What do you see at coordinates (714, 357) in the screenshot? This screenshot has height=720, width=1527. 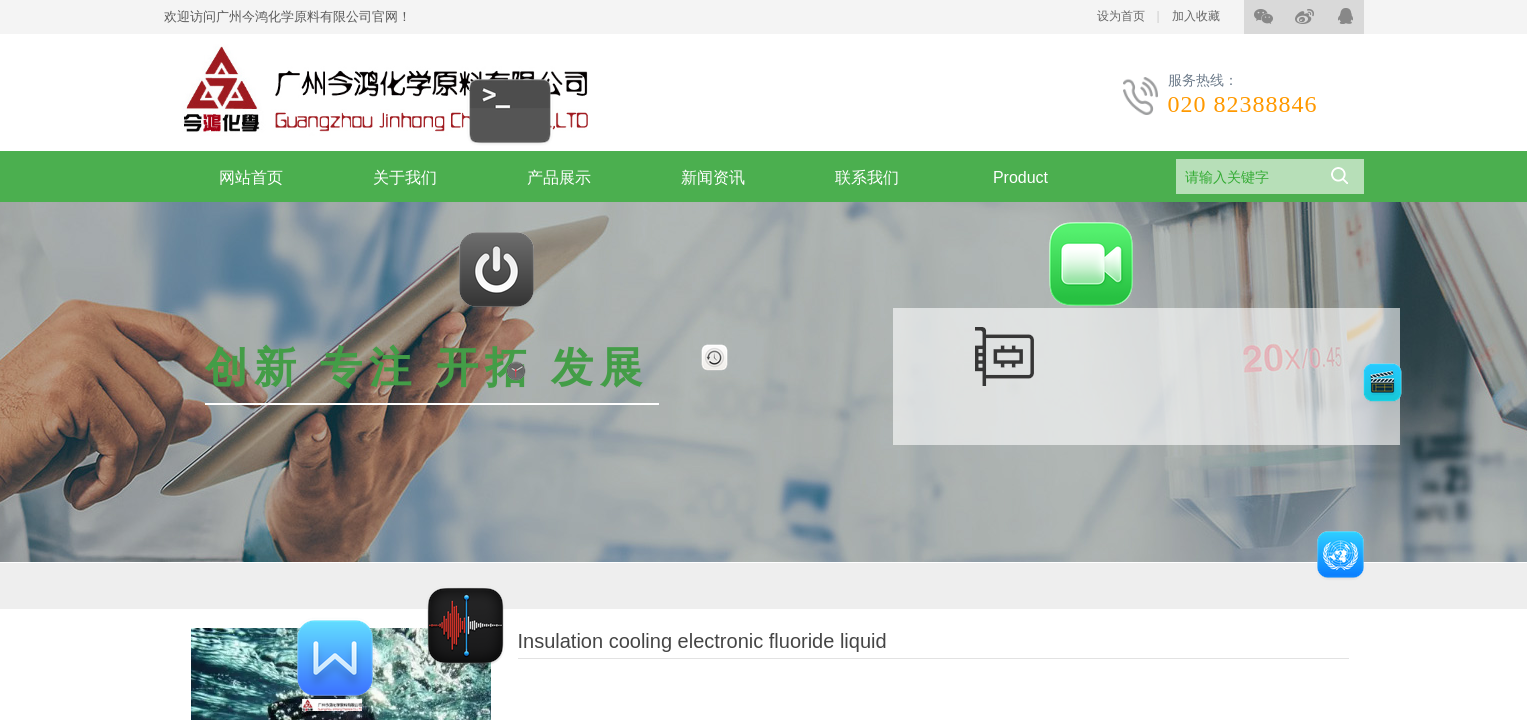 I see `open déjà dup backup utility` at bounding box center [714, 357].